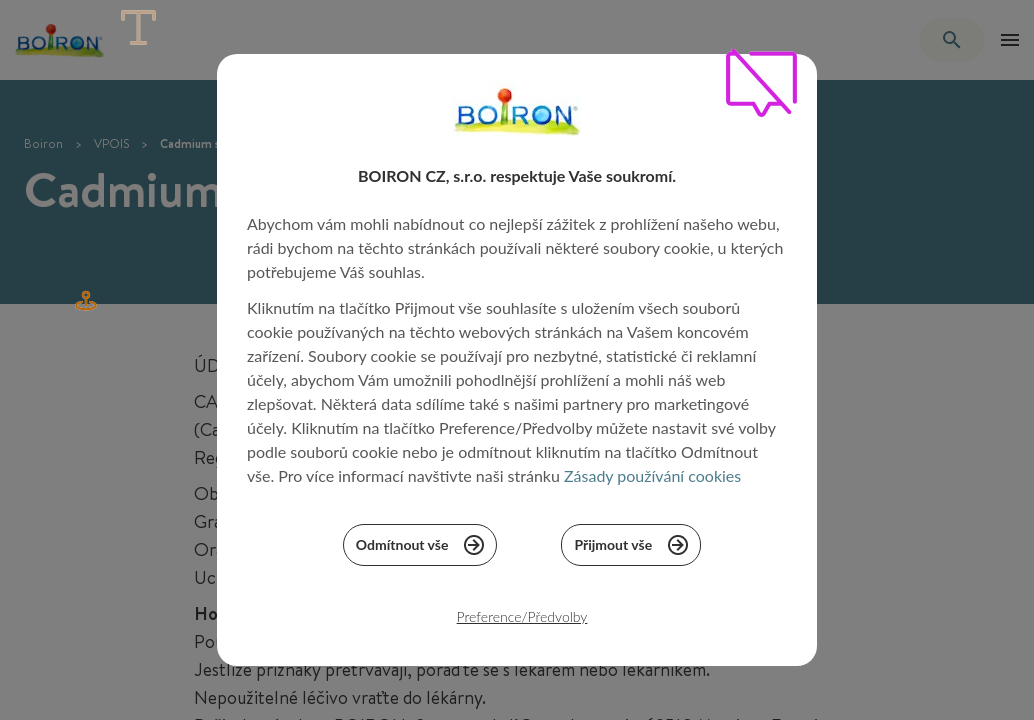 The height and width of the screenshot is (720, 1034). What do you see at coordinates (761, 81) in the screenshot?
I see `mute or disable chat notifications` at bounding box center [761, 81].